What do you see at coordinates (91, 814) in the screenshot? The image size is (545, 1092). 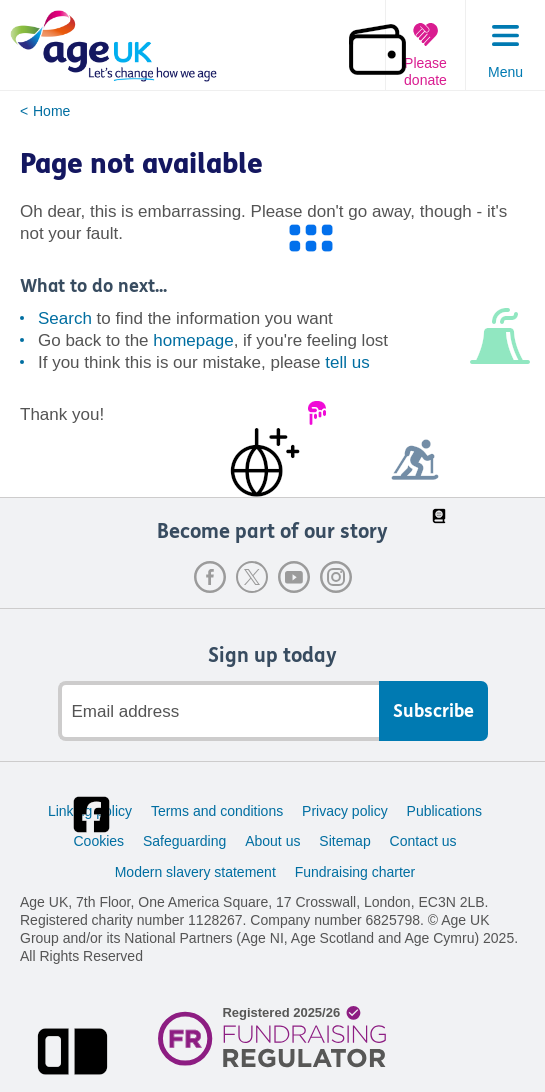 I see `link to facebook profile or page` at bounding box center [91, 814].